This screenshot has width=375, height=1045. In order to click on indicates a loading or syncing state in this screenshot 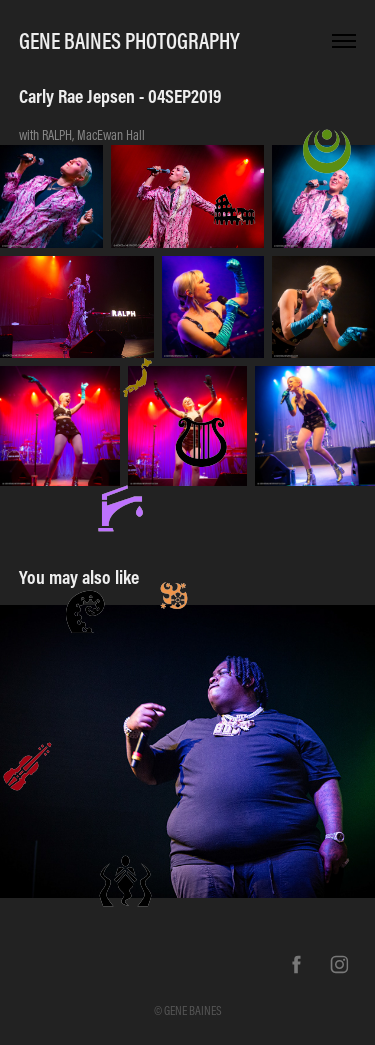, I will do `click(327, 151)`.